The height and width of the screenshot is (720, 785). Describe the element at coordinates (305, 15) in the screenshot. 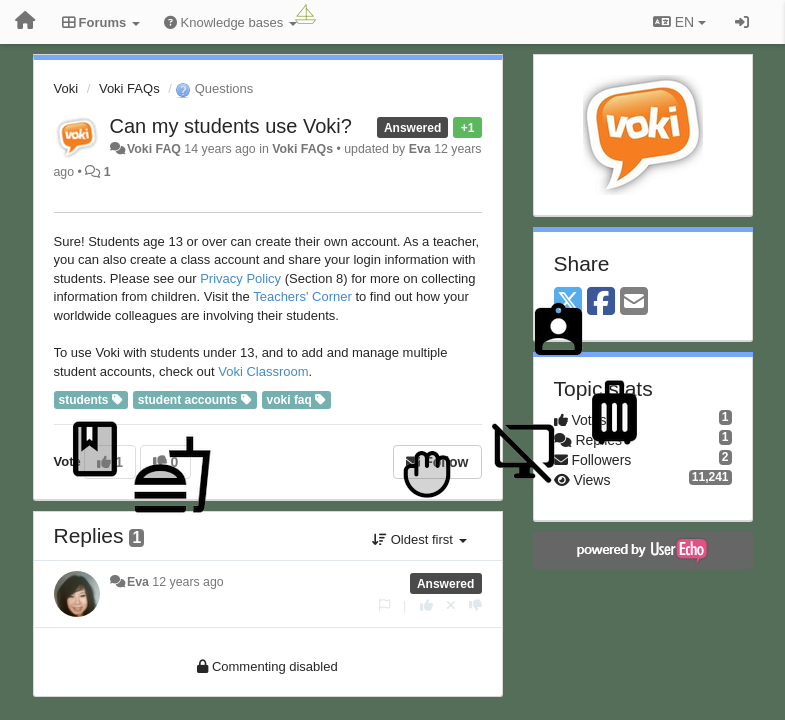

I see `access sailing or boating features` at that location.